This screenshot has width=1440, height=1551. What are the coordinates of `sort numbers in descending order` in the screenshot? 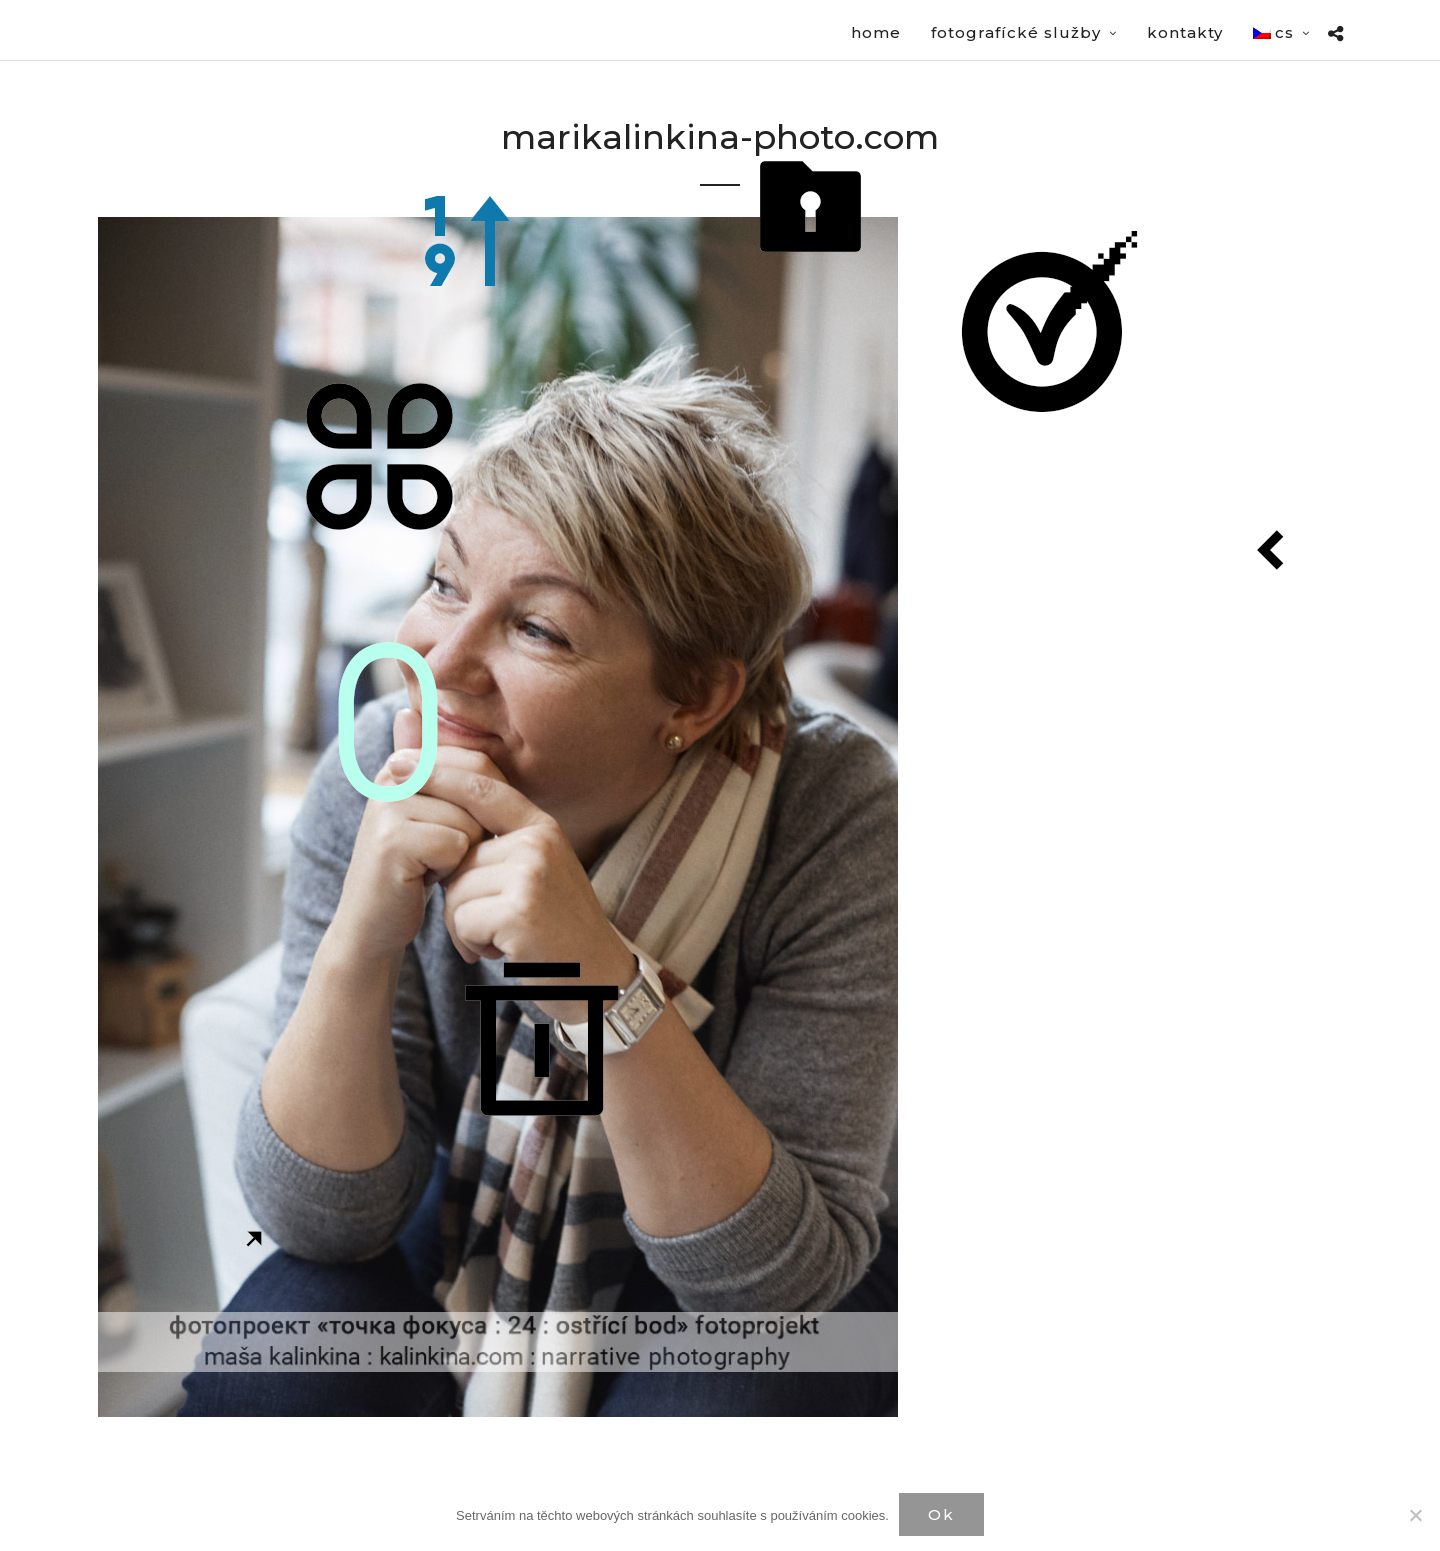 It's located at (460, 241).